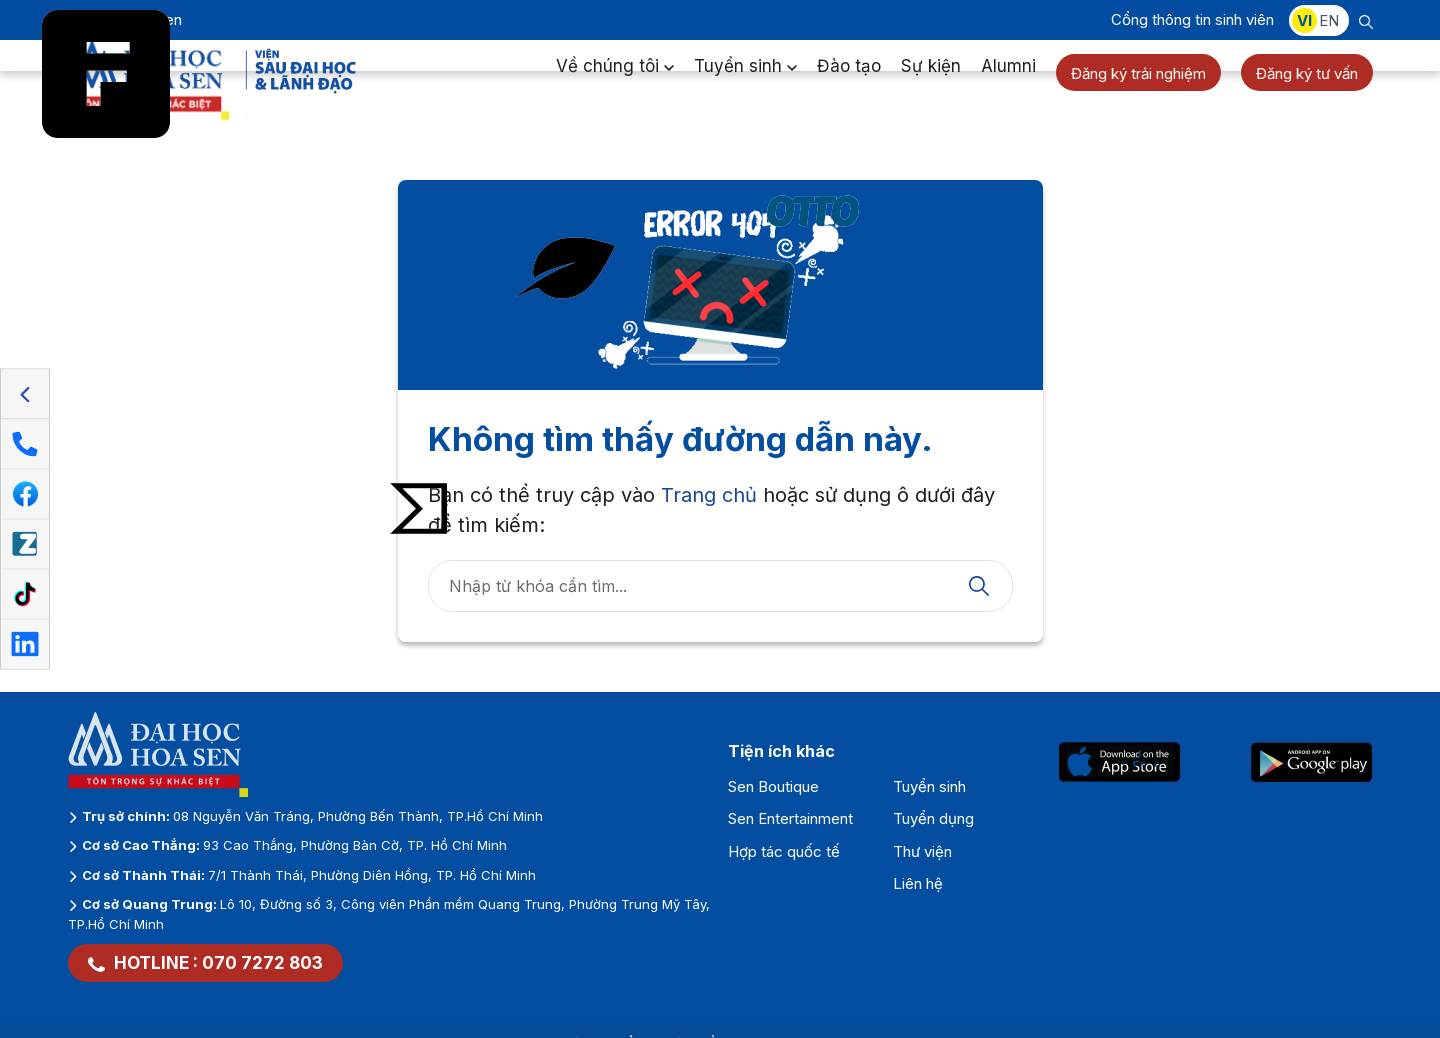 This screenshot has width=1440, height=1038. What do you see at coordinates (813, 211) in the screenshot?
I see `visit the OTTO online shopping platform` at bounding box center [813, 211].